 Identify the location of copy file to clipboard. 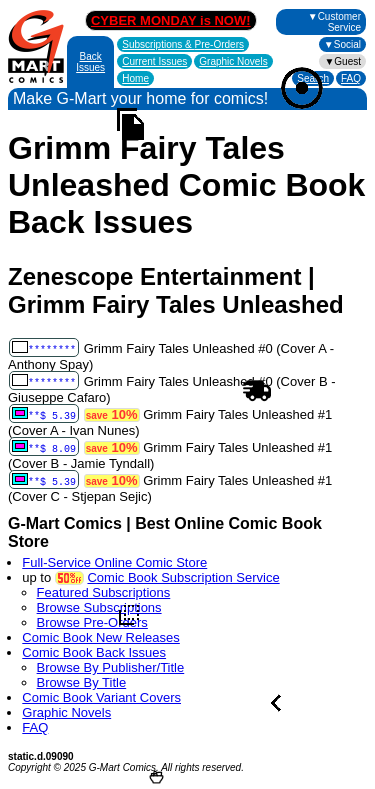
(131, 124).